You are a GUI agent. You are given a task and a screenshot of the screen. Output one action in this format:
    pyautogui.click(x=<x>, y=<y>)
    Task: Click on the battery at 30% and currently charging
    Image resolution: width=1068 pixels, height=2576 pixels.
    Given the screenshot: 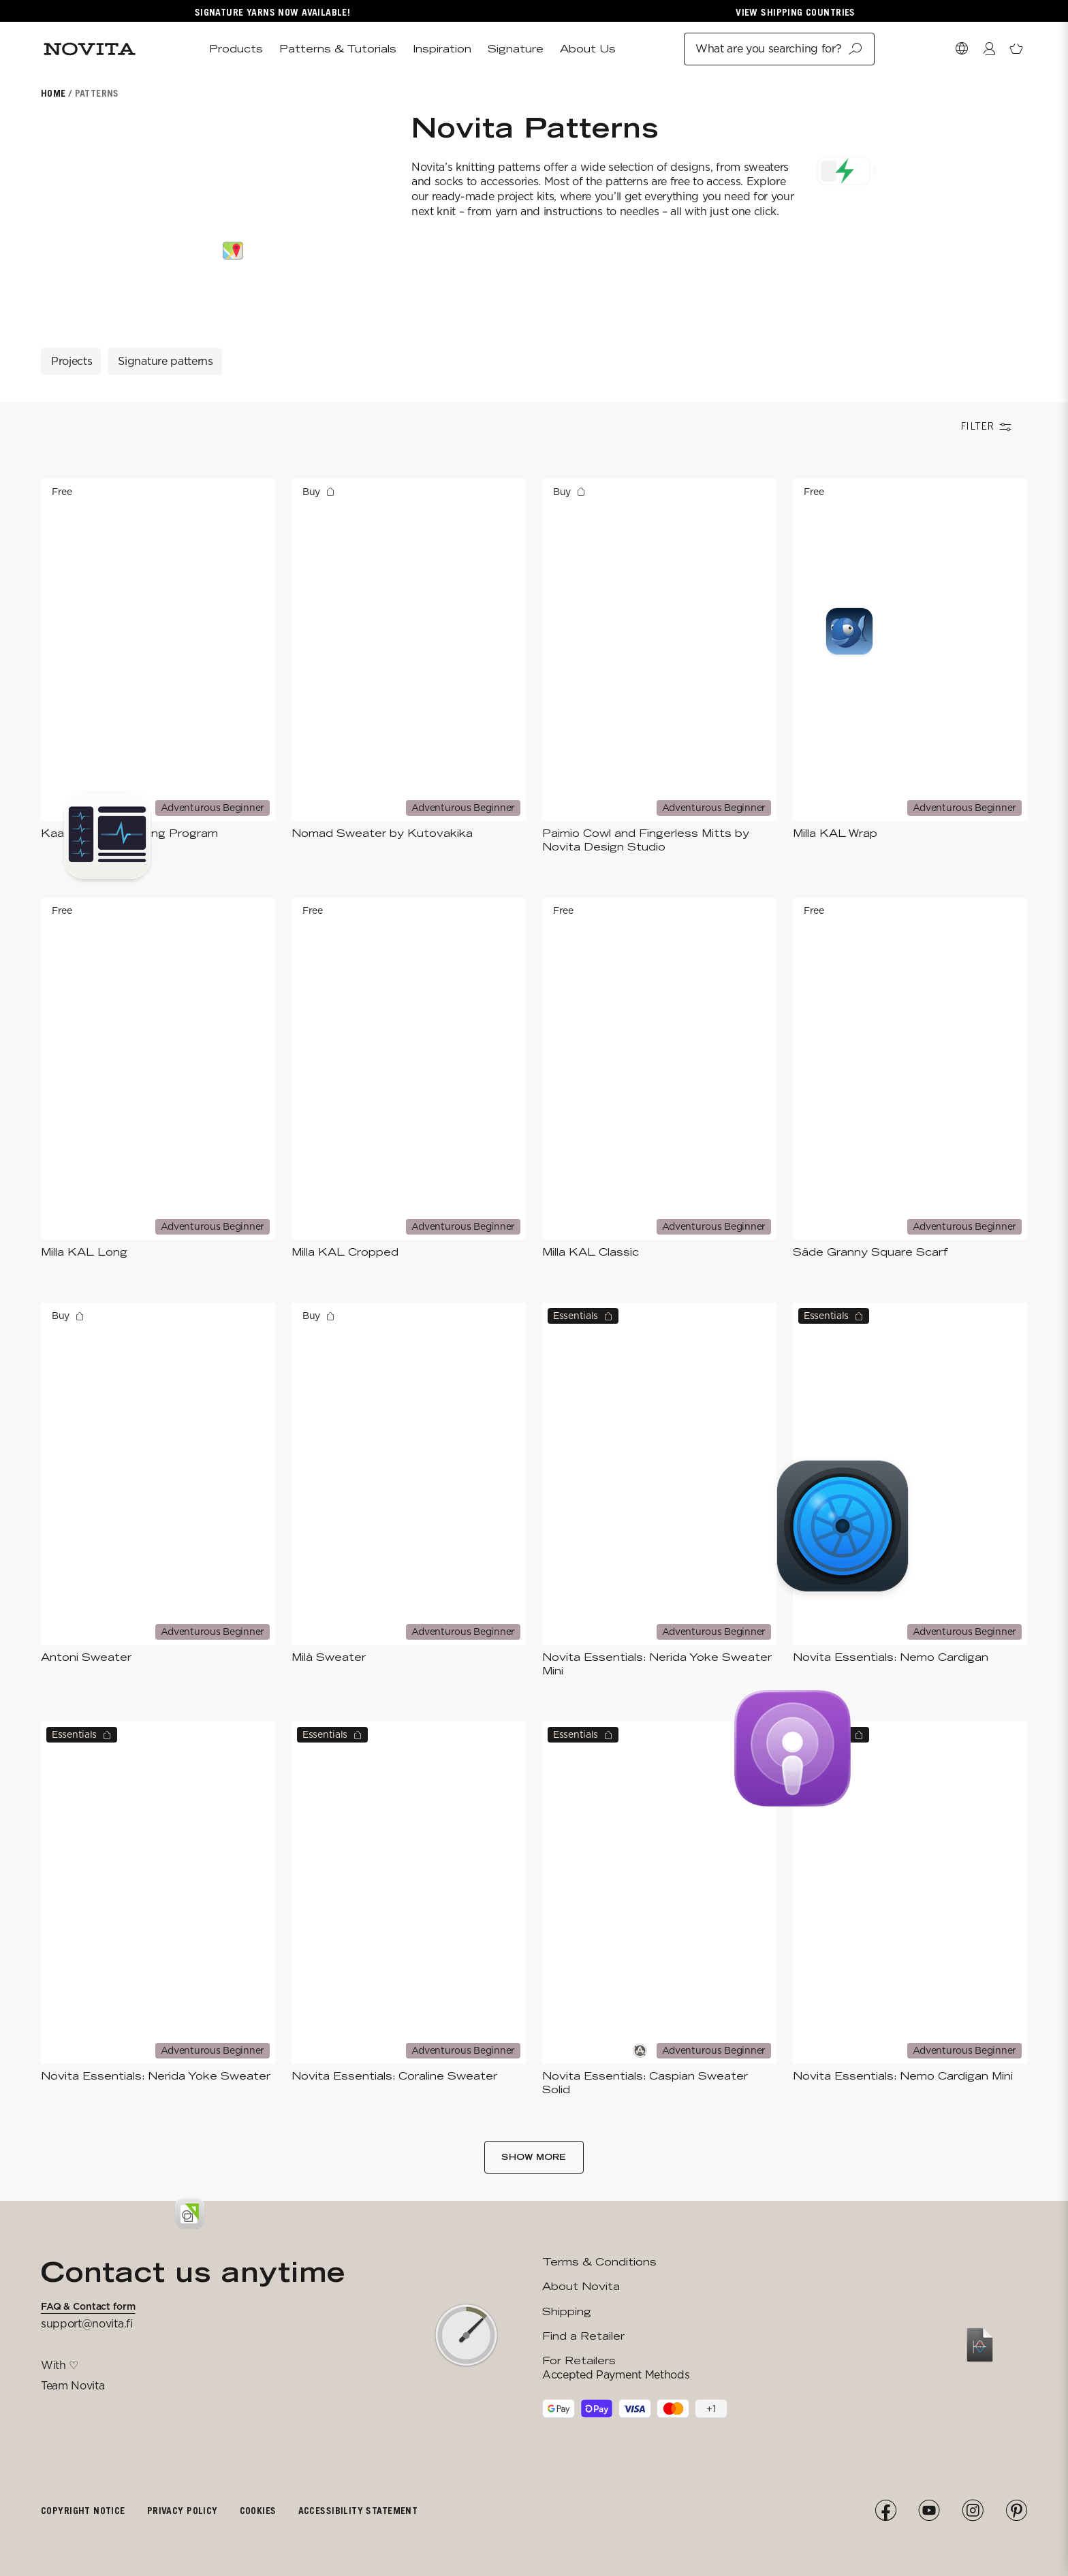 What is the action you would take?
    pyautogui.click(x=847, y=171)
    